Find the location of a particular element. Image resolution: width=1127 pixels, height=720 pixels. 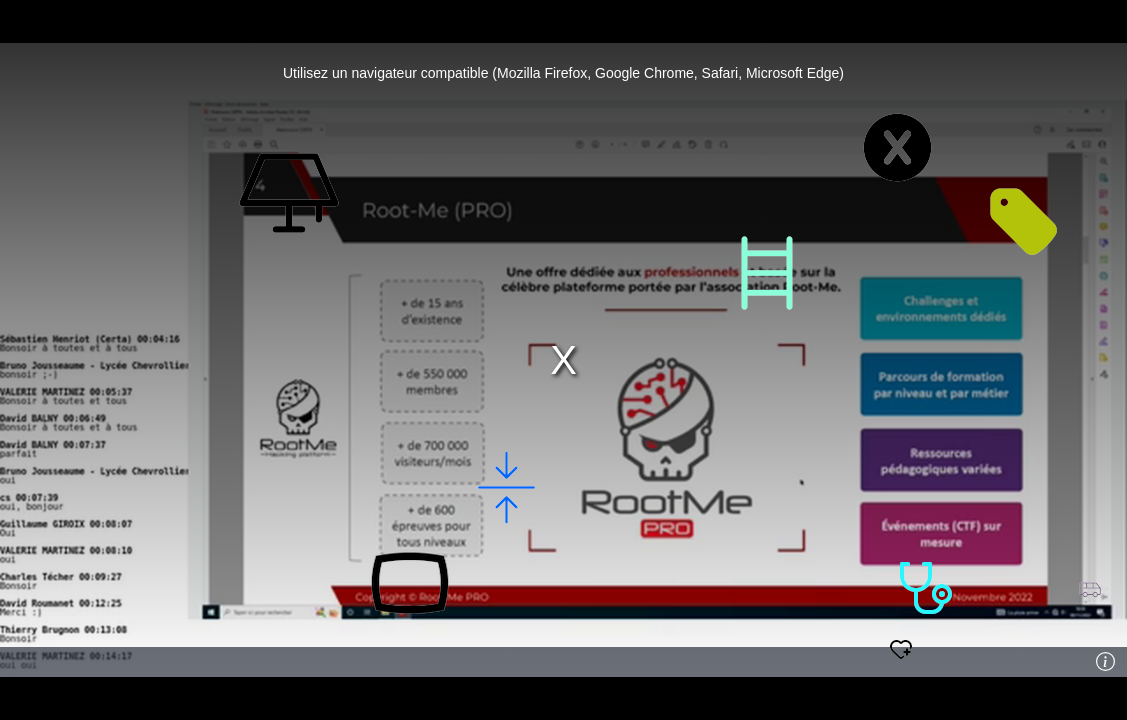

collapse or minimize vertical content is located at coordinates (506, 487).